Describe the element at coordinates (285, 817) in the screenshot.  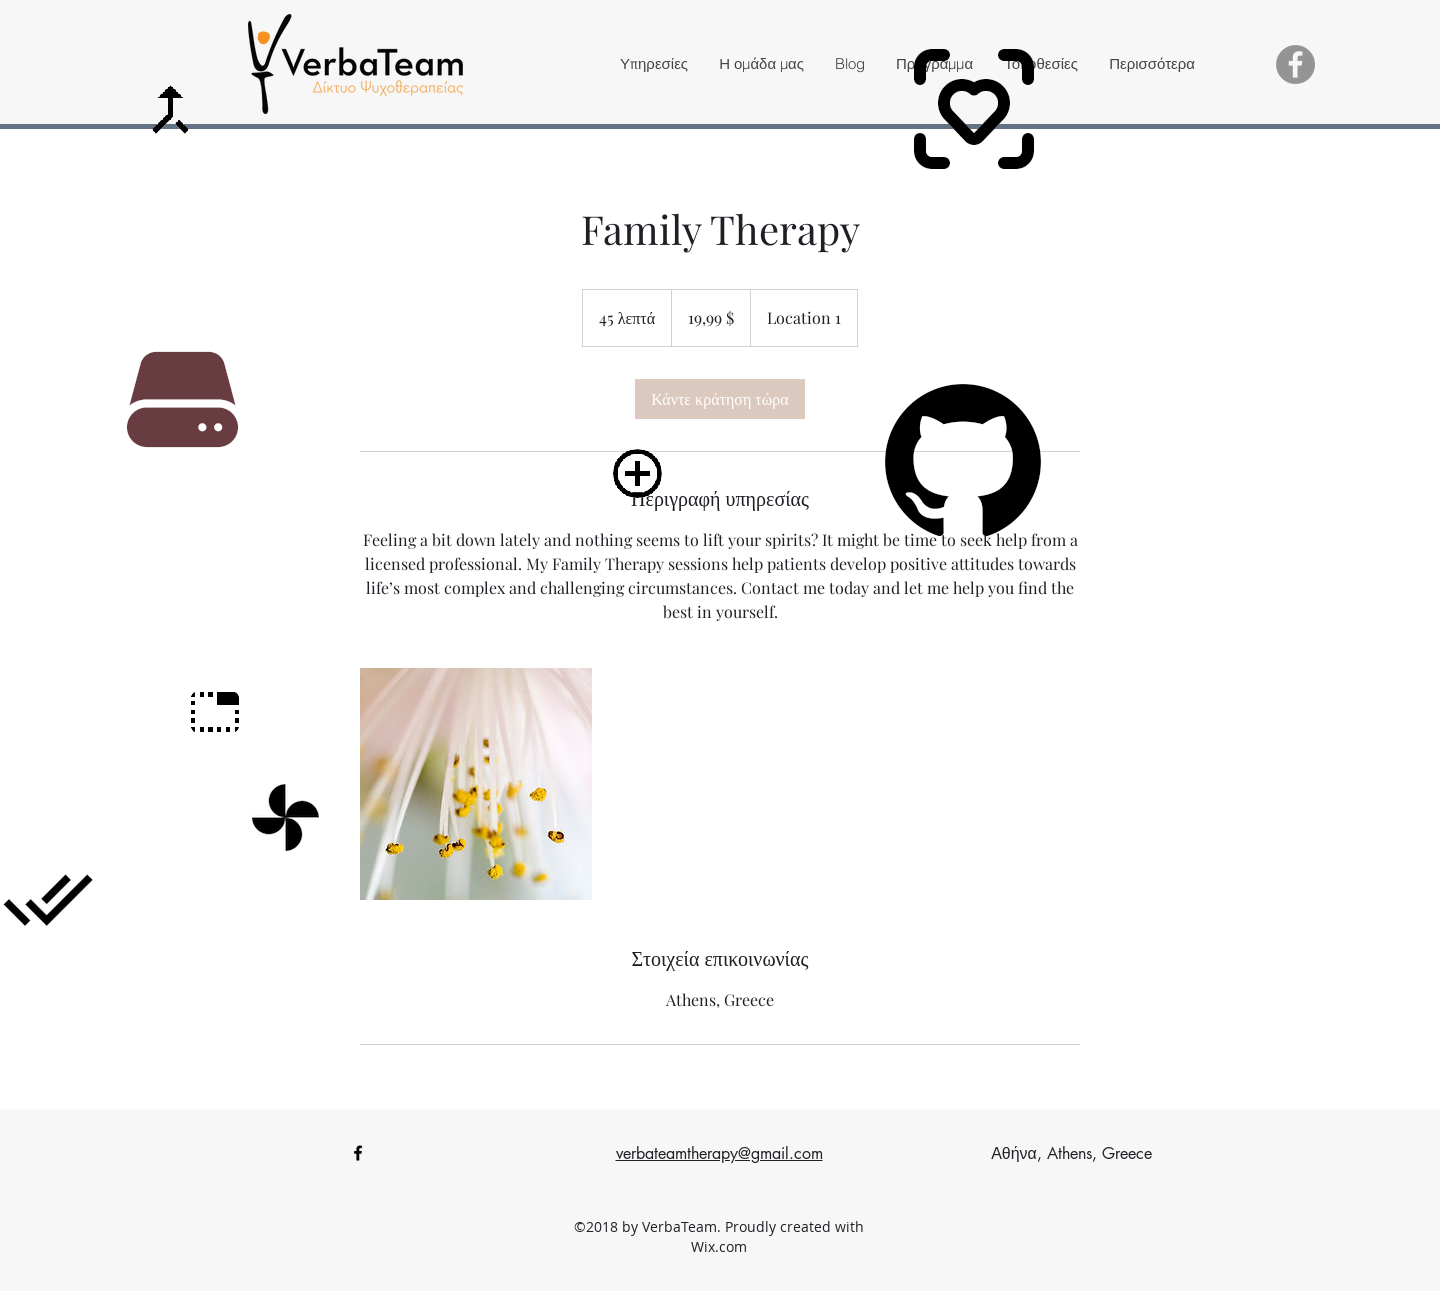
I see `access toys or games section` at that location.